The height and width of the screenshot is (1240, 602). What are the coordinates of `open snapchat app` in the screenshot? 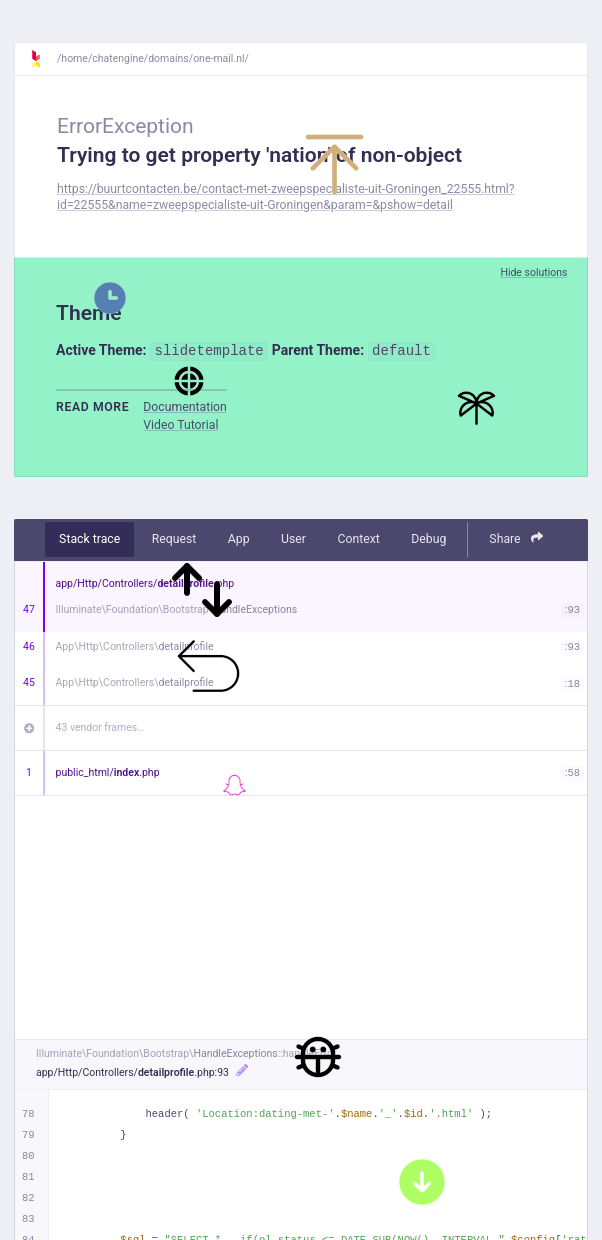 It's located at (234, 785).